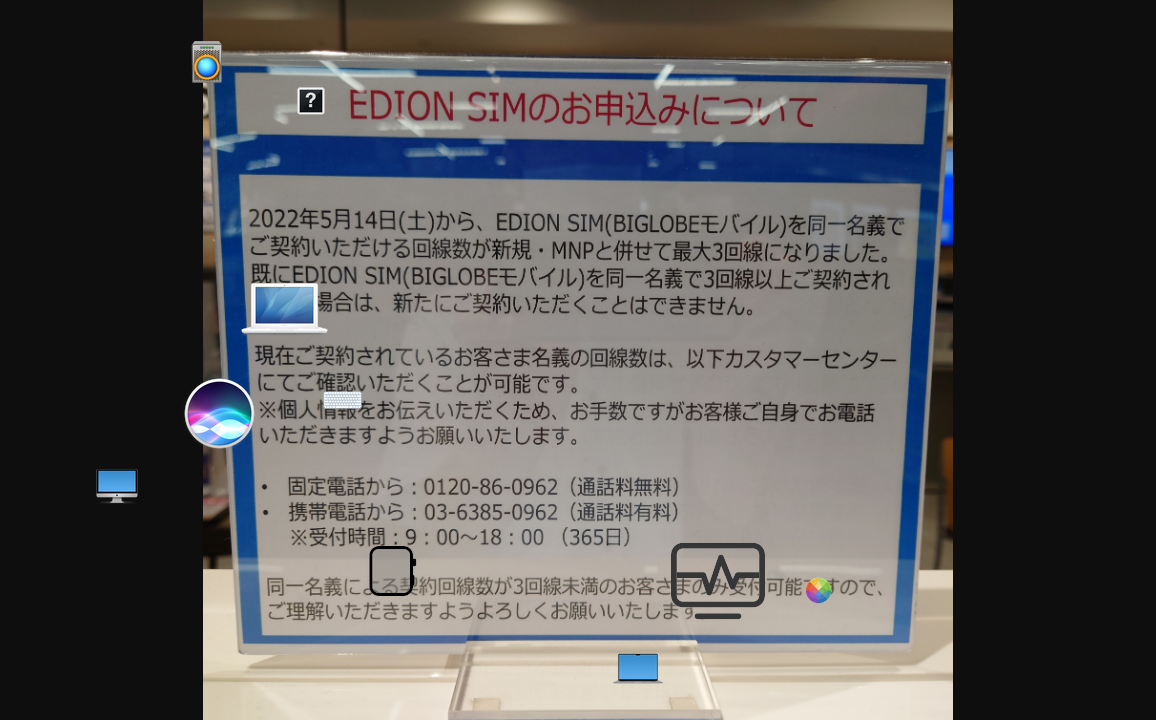 This screenshot has height=720, width=1156. What do you see at coordinates (392, 571) in the screenshot?
I see `view connected Apple Watch in sidebar` at bounding box center [392, 571].